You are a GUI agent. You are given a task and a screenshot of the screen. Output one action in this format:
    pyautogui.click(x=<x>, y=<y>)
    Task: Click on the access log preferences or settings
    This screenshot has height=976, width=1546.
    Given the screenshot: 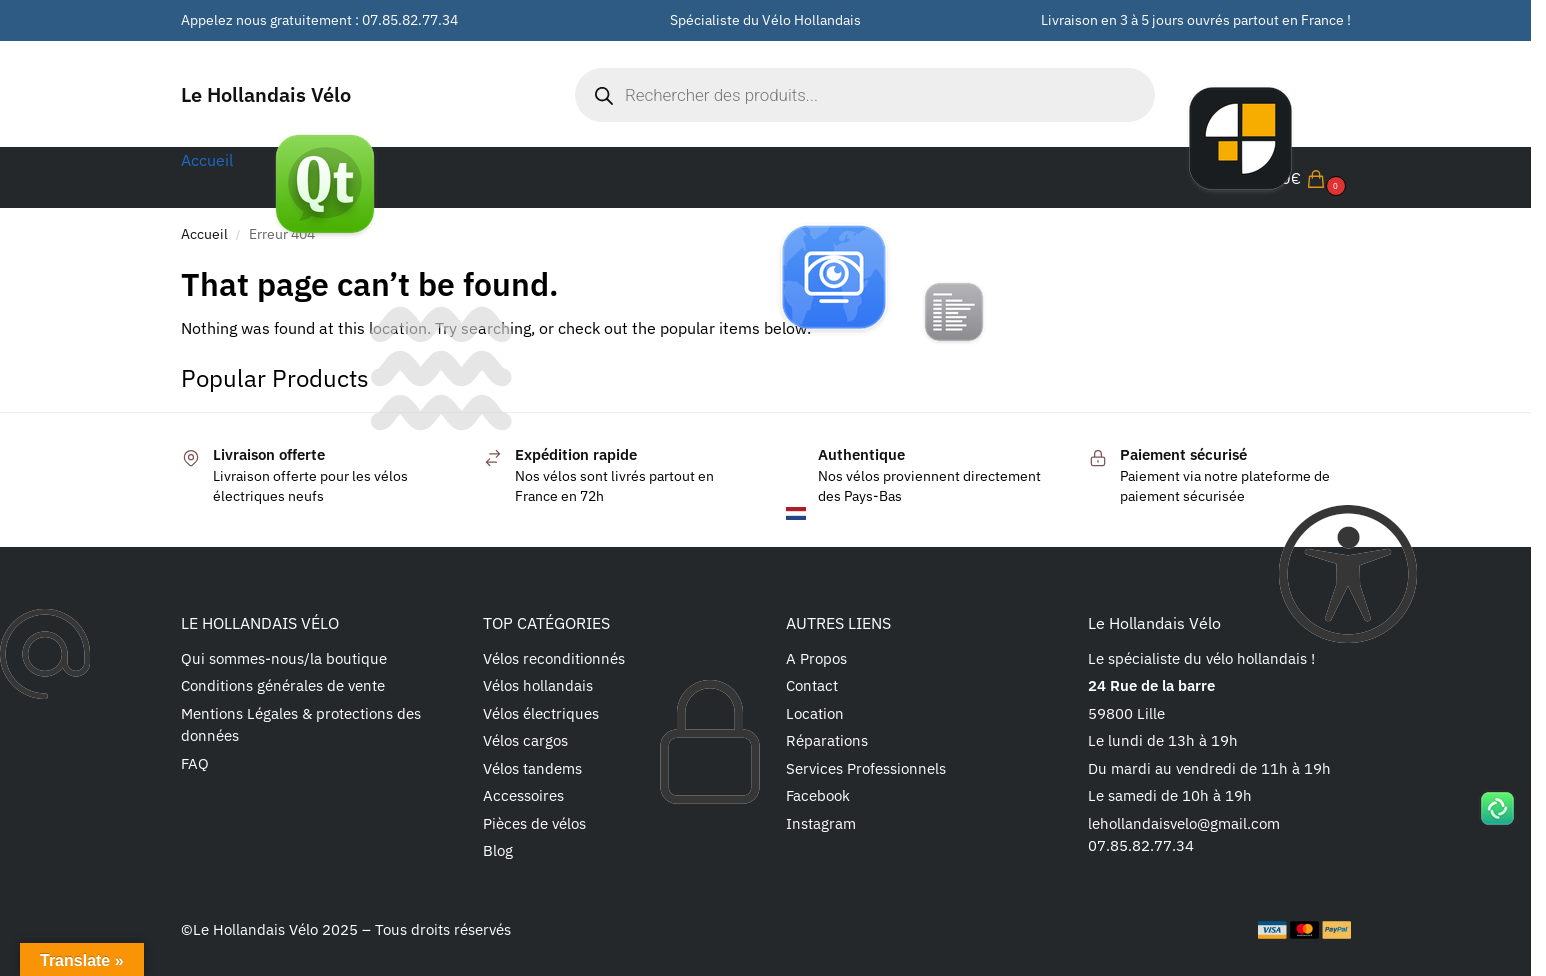 What is the action you would take?
    pyautogui.click(x=954, y=313)
    